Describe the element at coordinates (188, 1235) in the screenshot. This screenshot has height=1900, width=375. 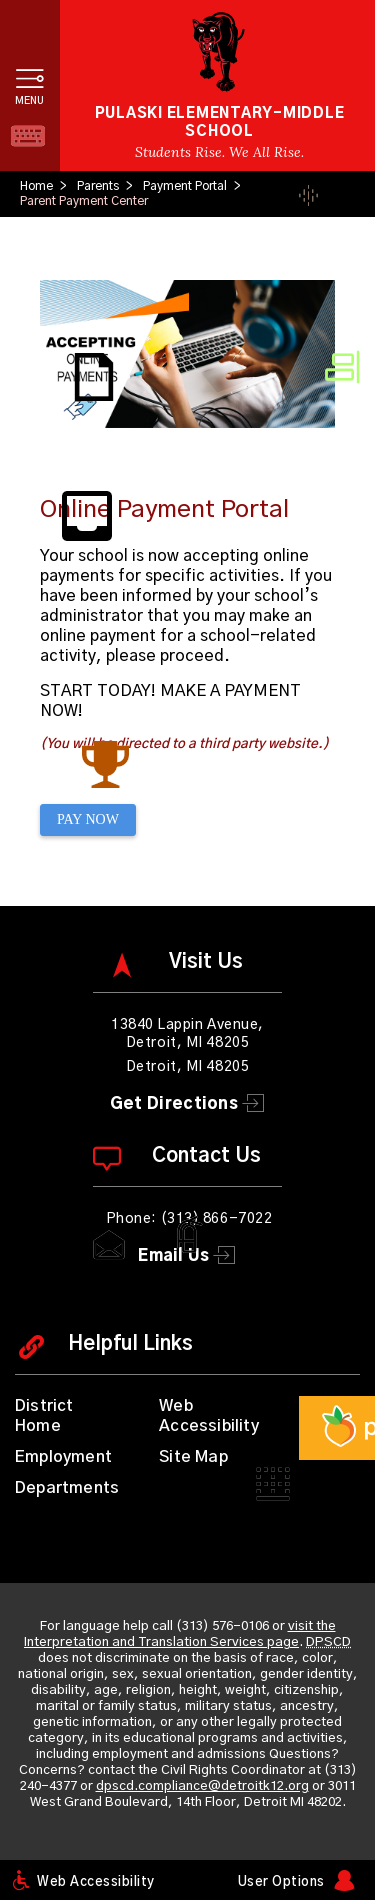
I see `access fire safety information` at that location.